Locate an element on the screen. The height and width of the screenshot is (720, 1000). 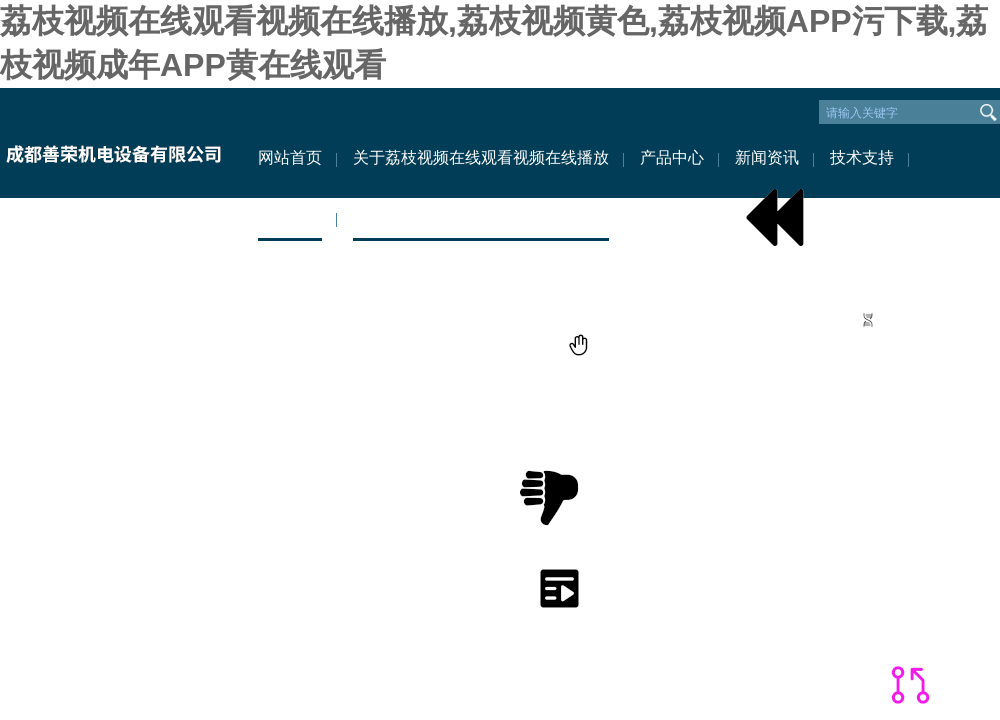
dislike or downvote content is located at coordinates (549, 498).